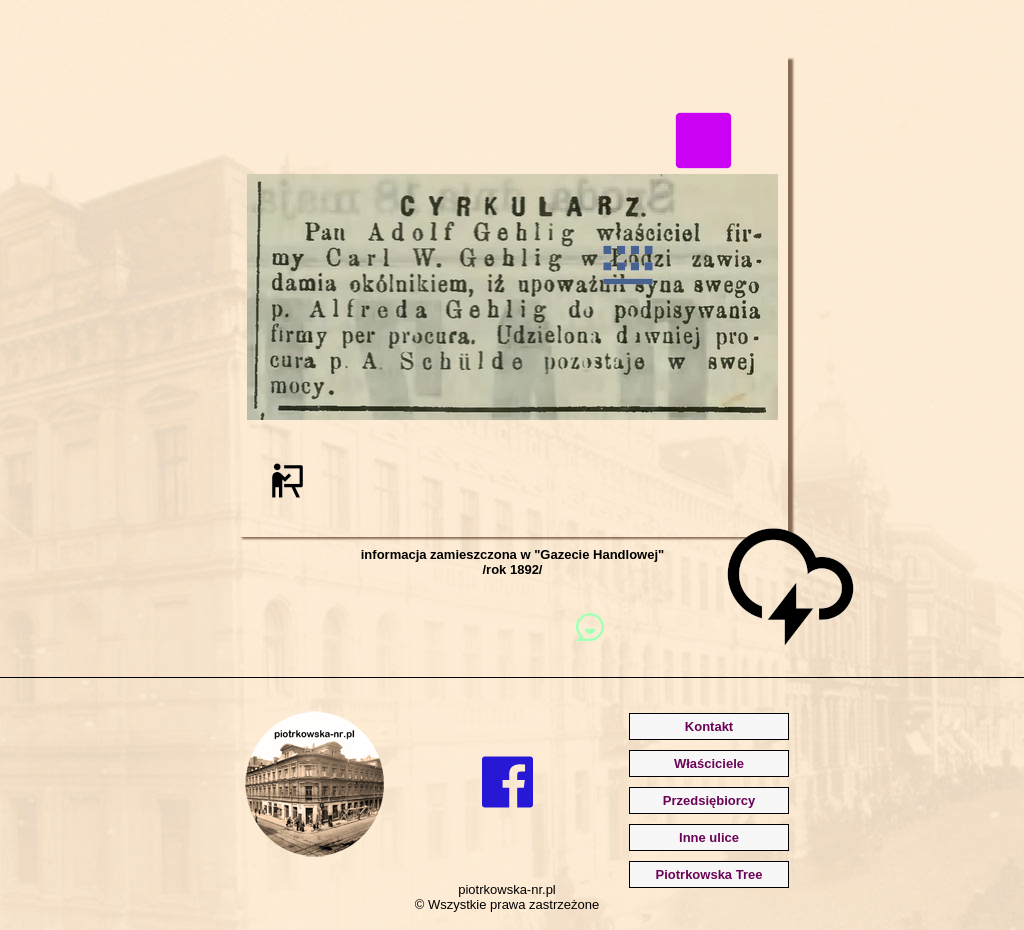 The image size is (1024, 930). I want to click on indicates thunderstorm weather conditions, so click(790, 585).